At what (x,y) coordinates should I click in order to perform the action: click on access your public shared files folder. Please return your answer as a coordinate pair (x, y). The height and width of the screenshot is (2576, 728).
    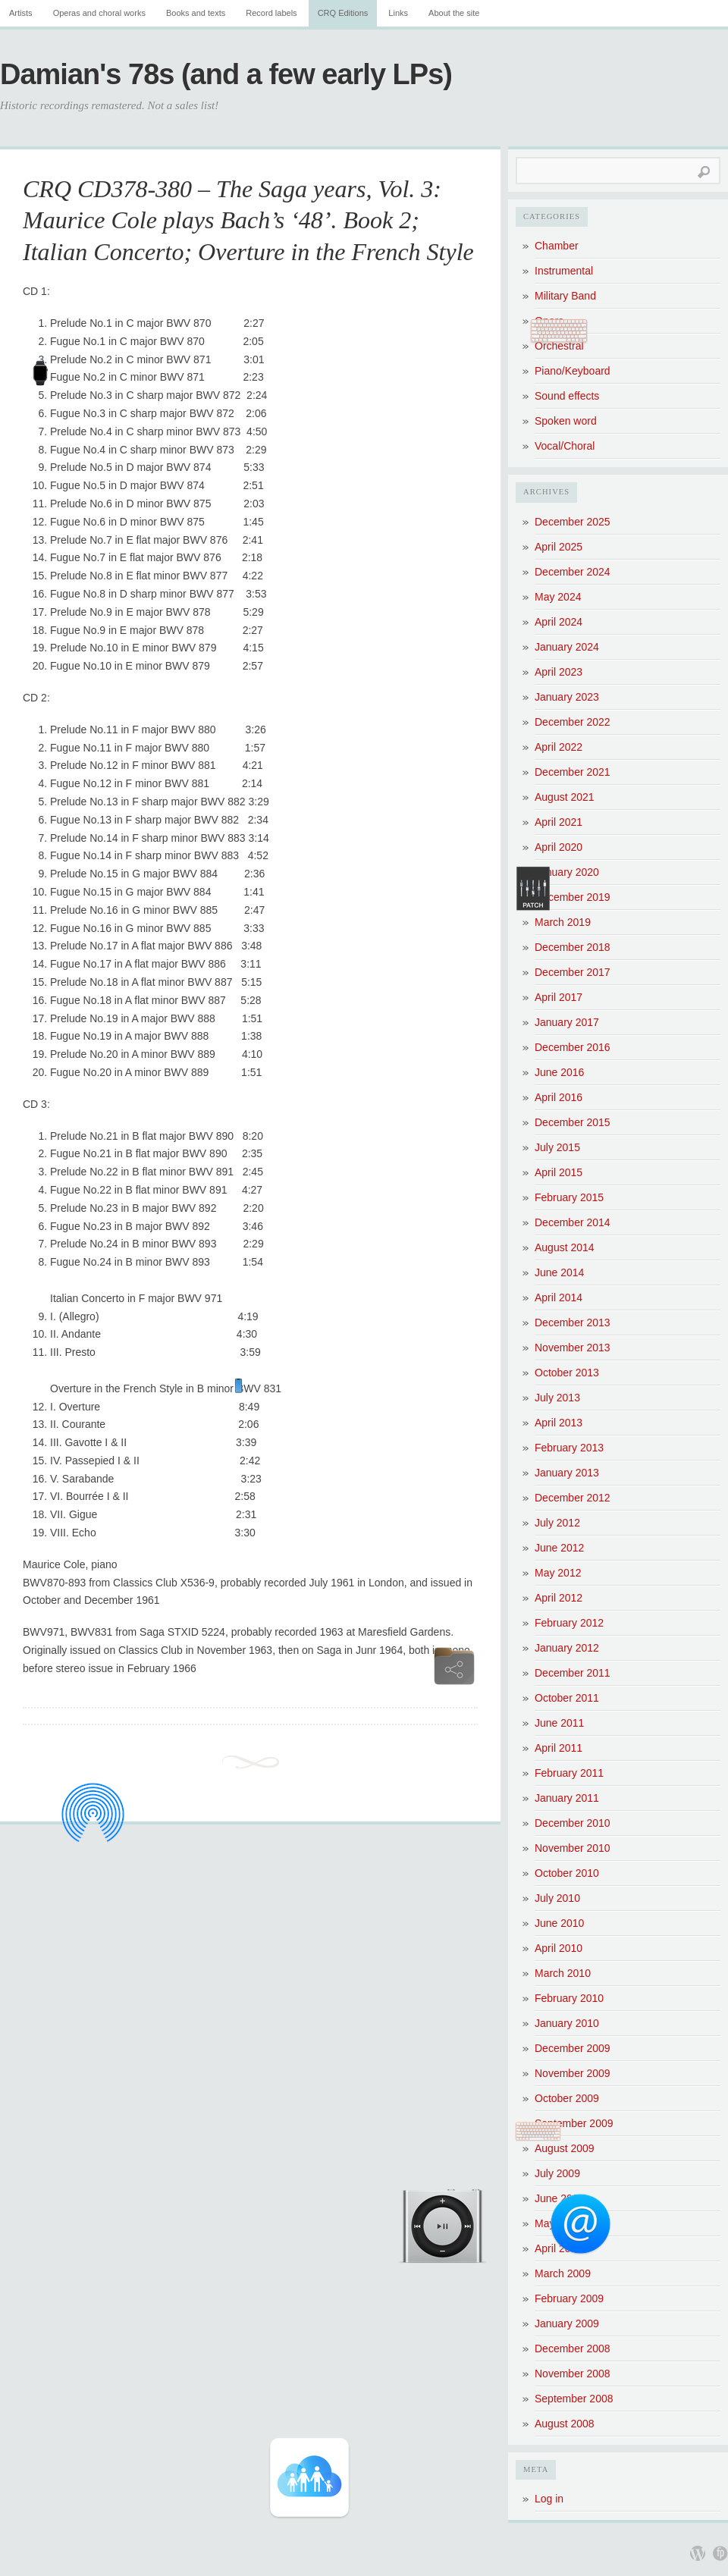
    Looking at the image, I should click on (454, 1666).